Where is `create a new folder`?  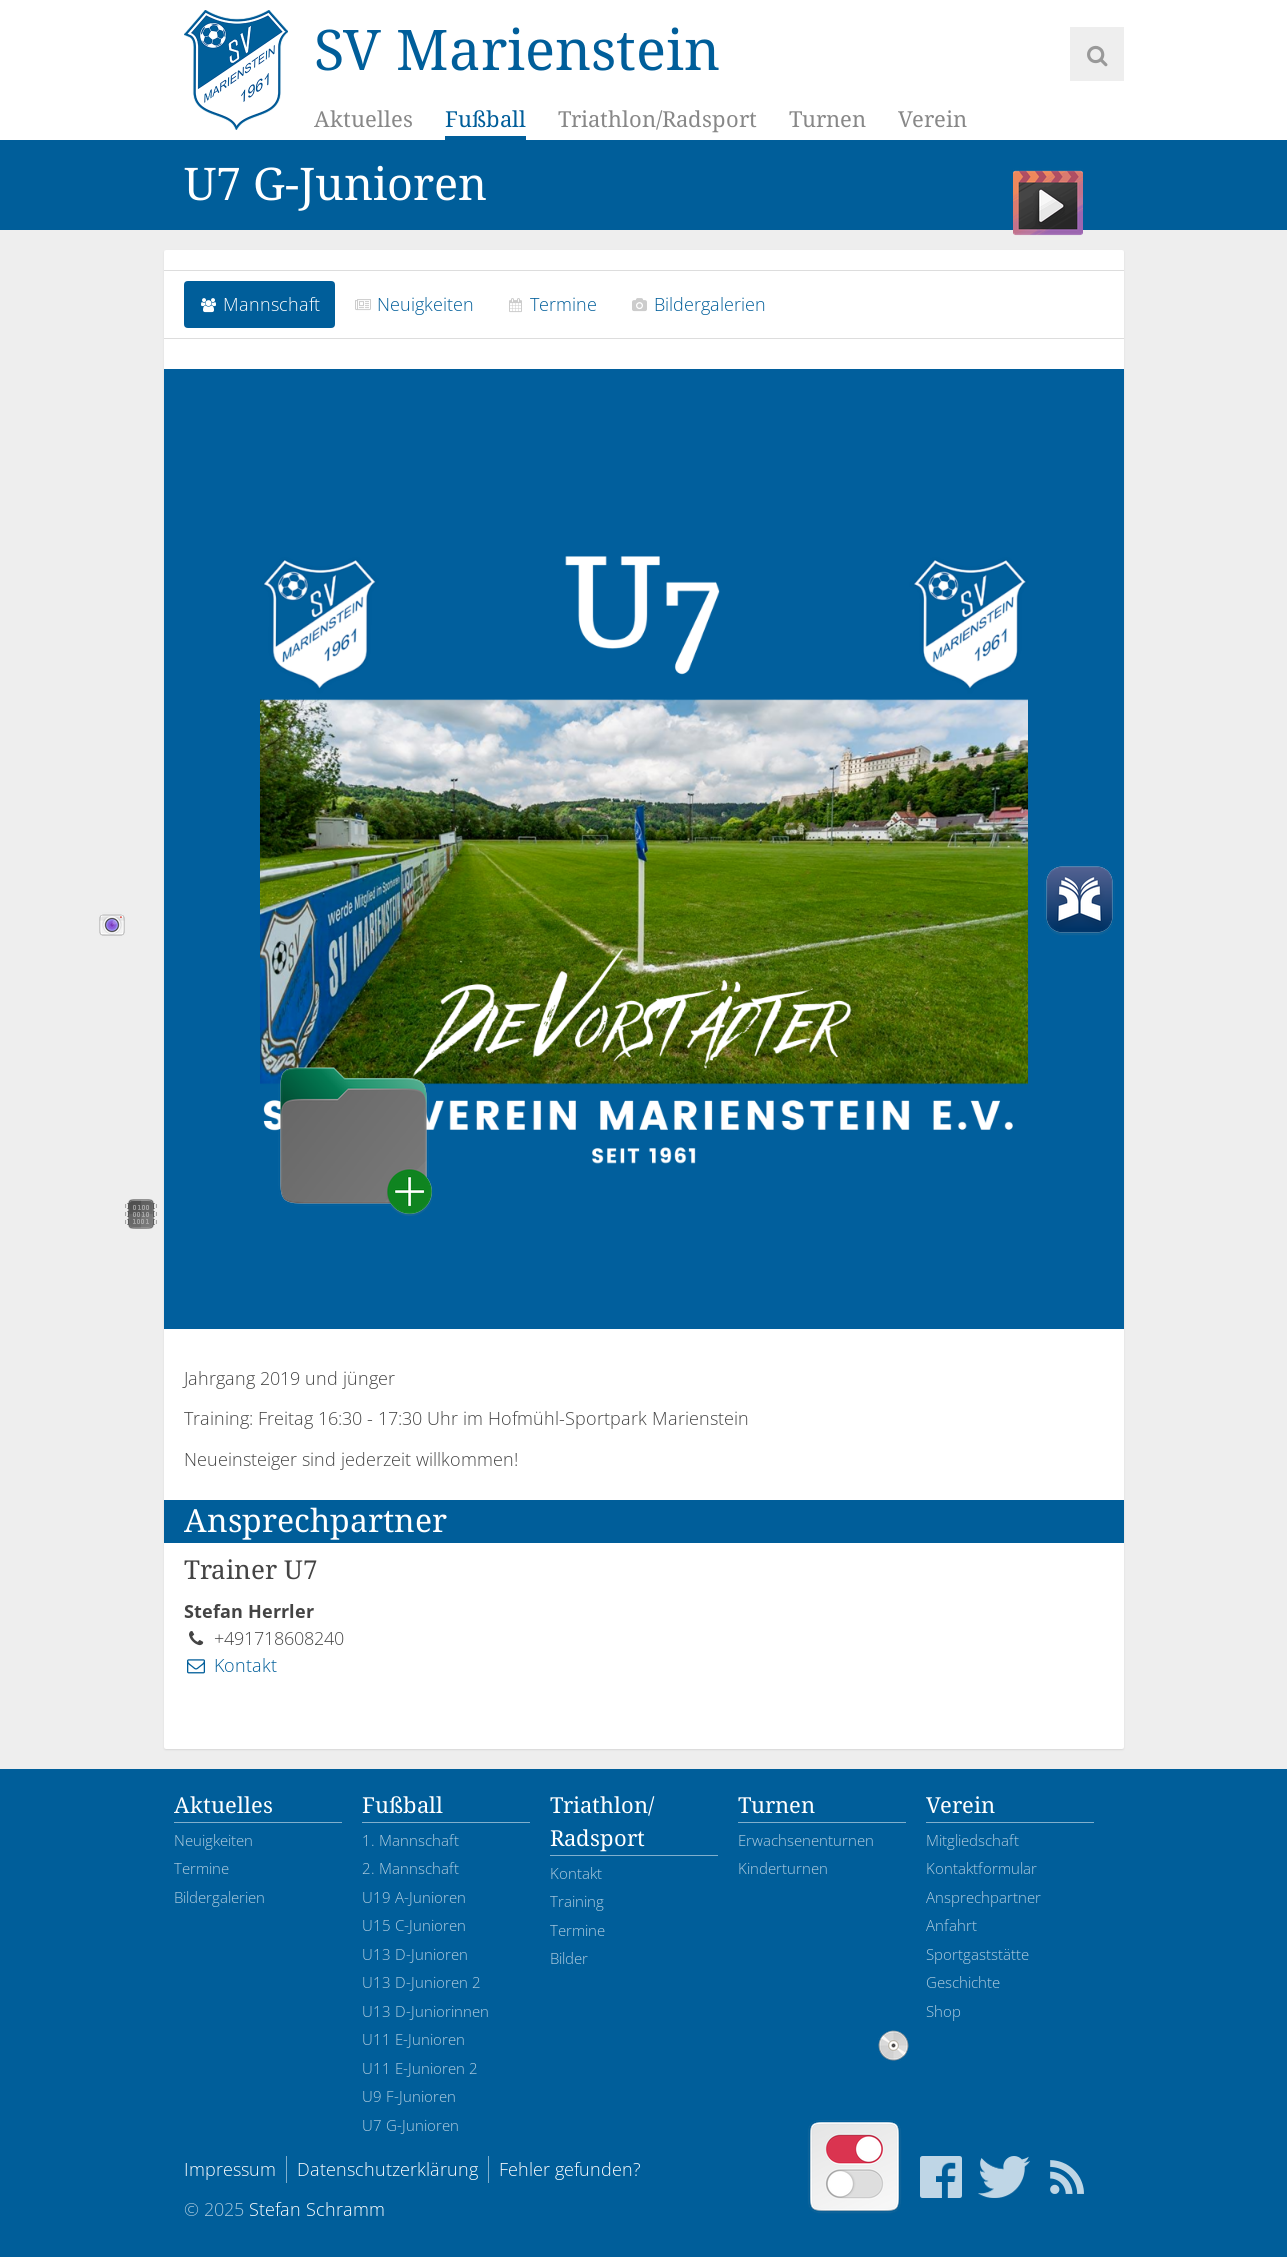
create a new folder is located at coordinates (353, 1135).